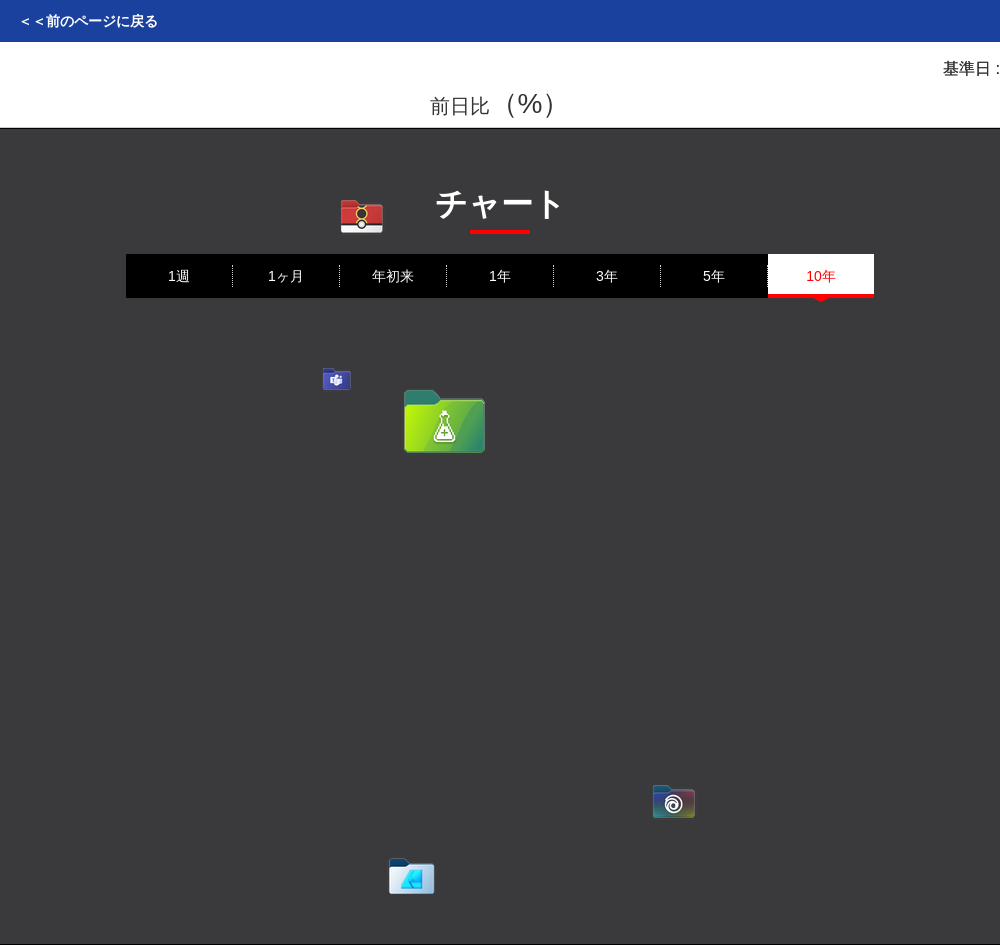 This screenshot has height=945, width=1000. What do you see at coordinates (361, 217) in the screenshot?
I see `open pokémon repeat ball themed folder` at bounding box center [361, 217].